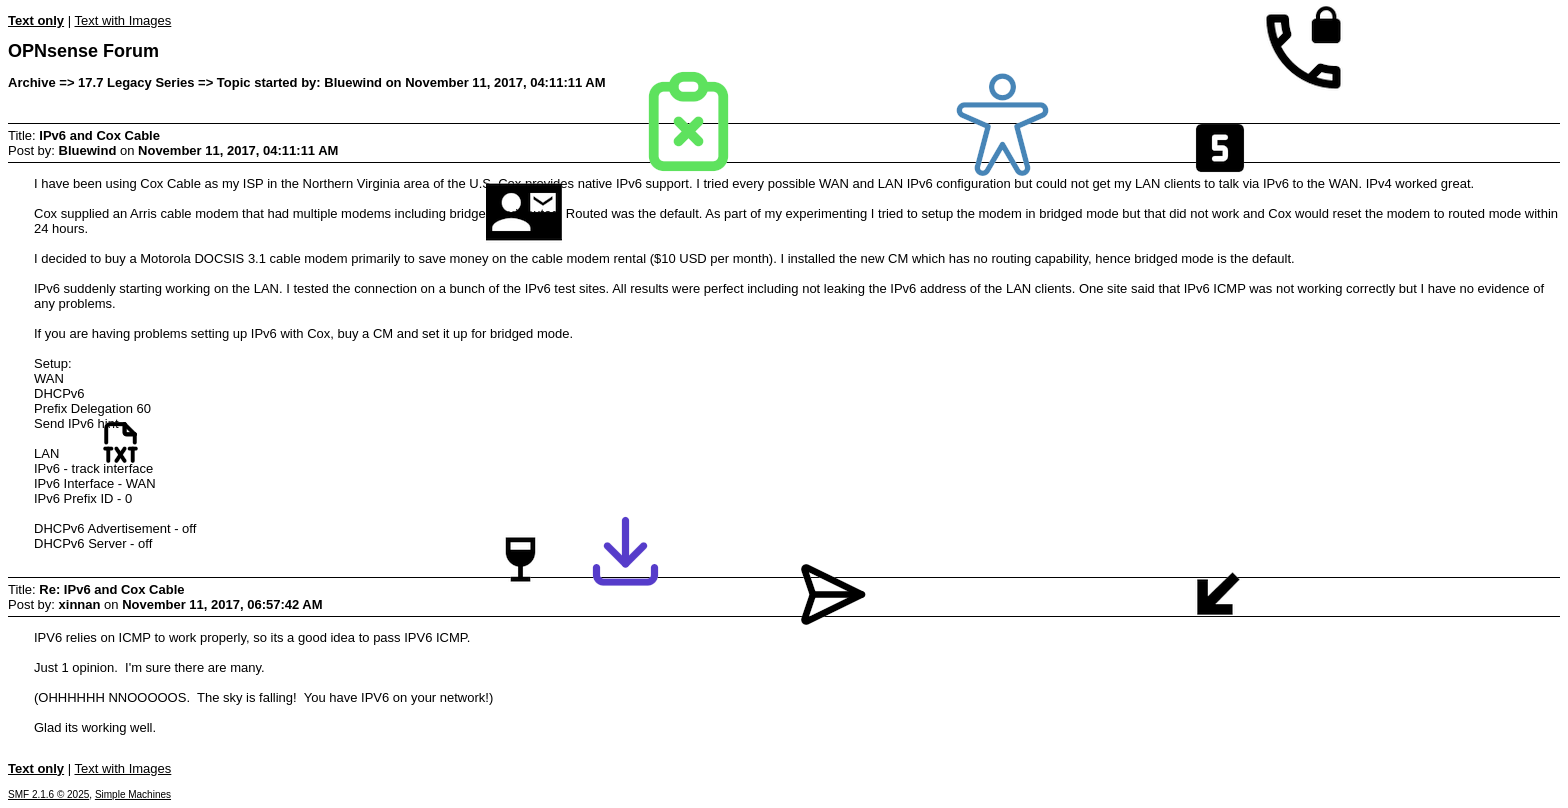 The image size is (1568, 808). Describe the element at coordinates (1303, 51) in the screenshot. I see `phone is locked or secured` at that location.